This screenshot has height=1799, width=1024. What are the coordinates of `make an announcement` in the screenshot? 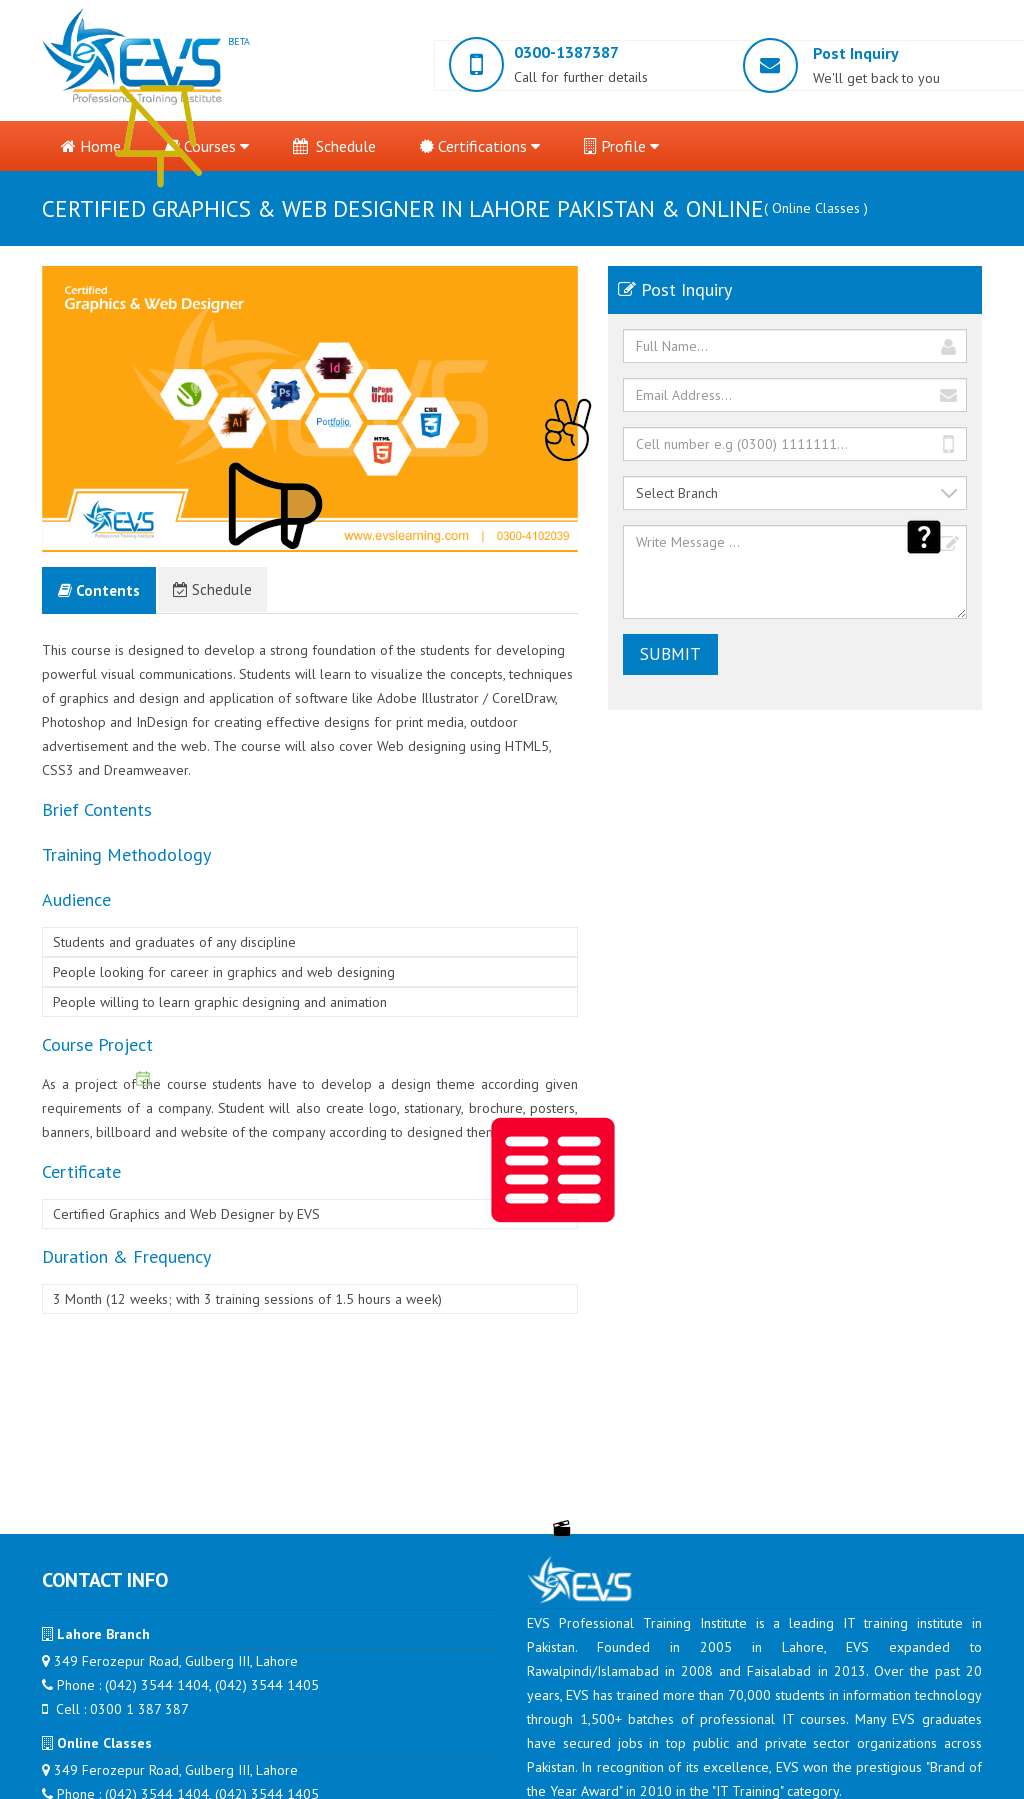 It's located at (270, 507).